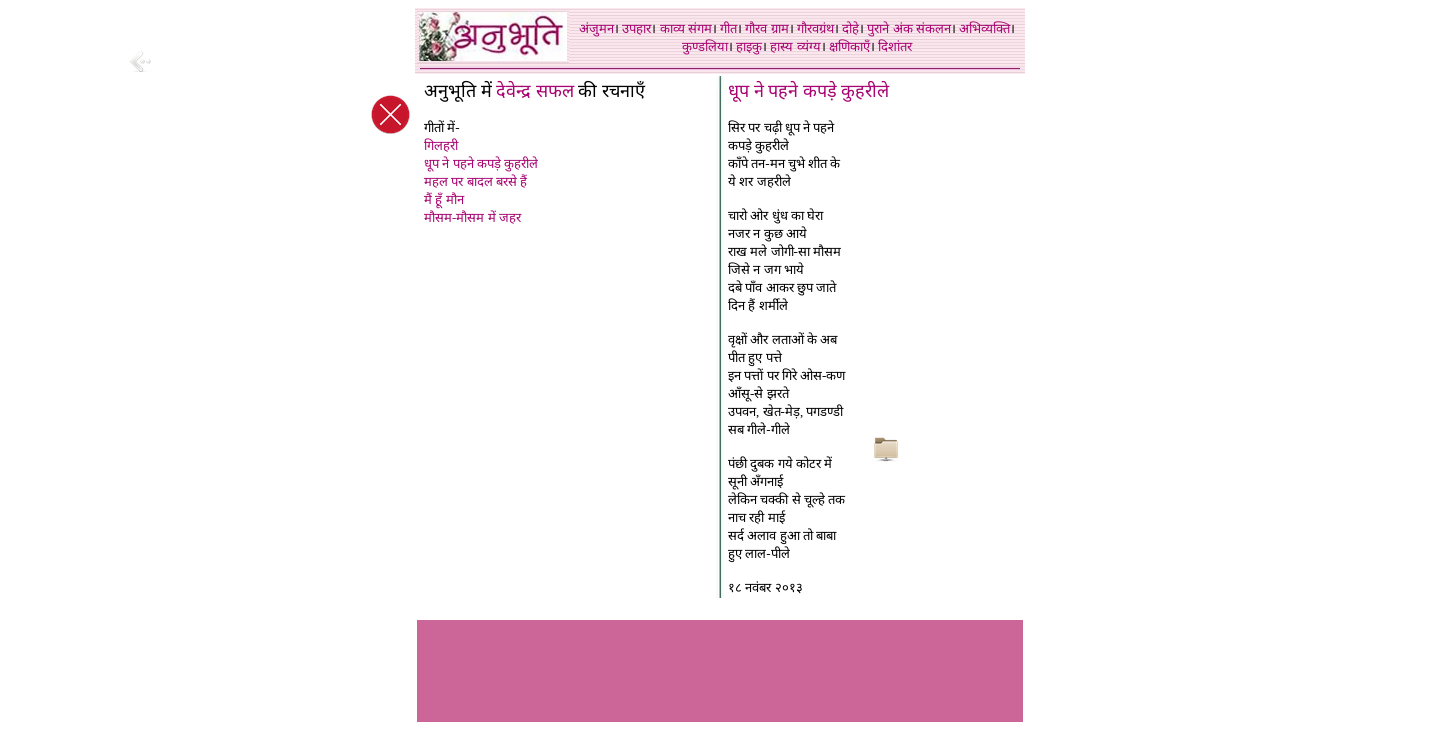  What do you see at coordinates (140, 61) in the screenshot?
I see `go back to the previous screen` at bounding box center [140, 61].